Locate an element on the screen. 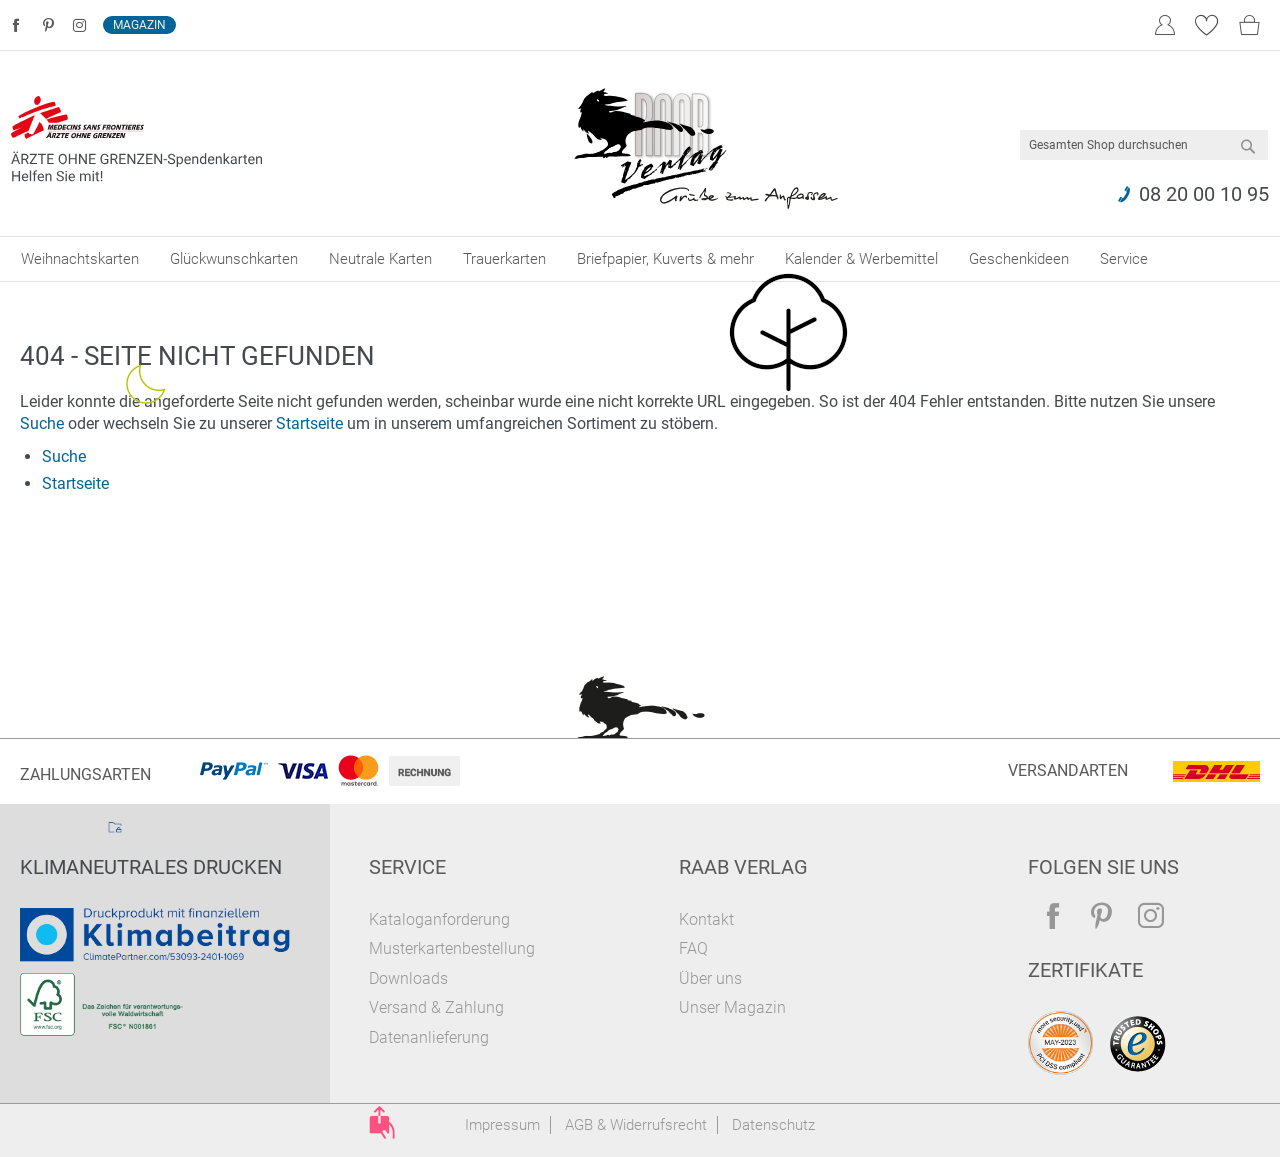 The width and height of the screenshot is (1280, 1157). deposit or submit an item is located at coordinates (380, 1122).